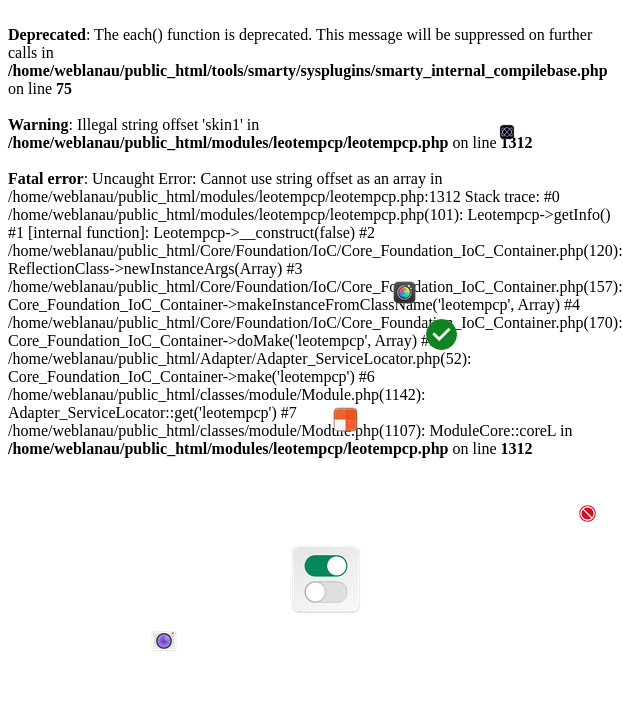 The width and height of the screenshot is (623, 720). I want to click on switch to the bottom-left workspace, so click(345, 419).